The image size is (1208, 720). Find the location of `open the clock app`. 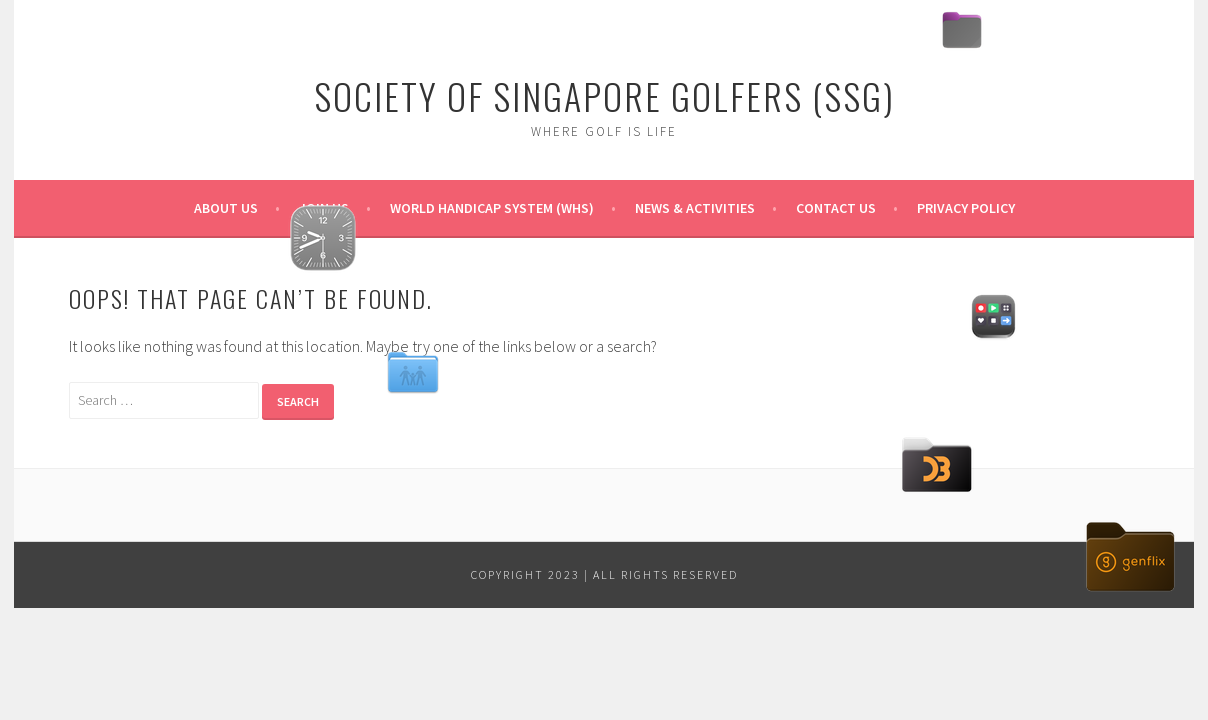

open the clock app is located at coordinates (323, 238).